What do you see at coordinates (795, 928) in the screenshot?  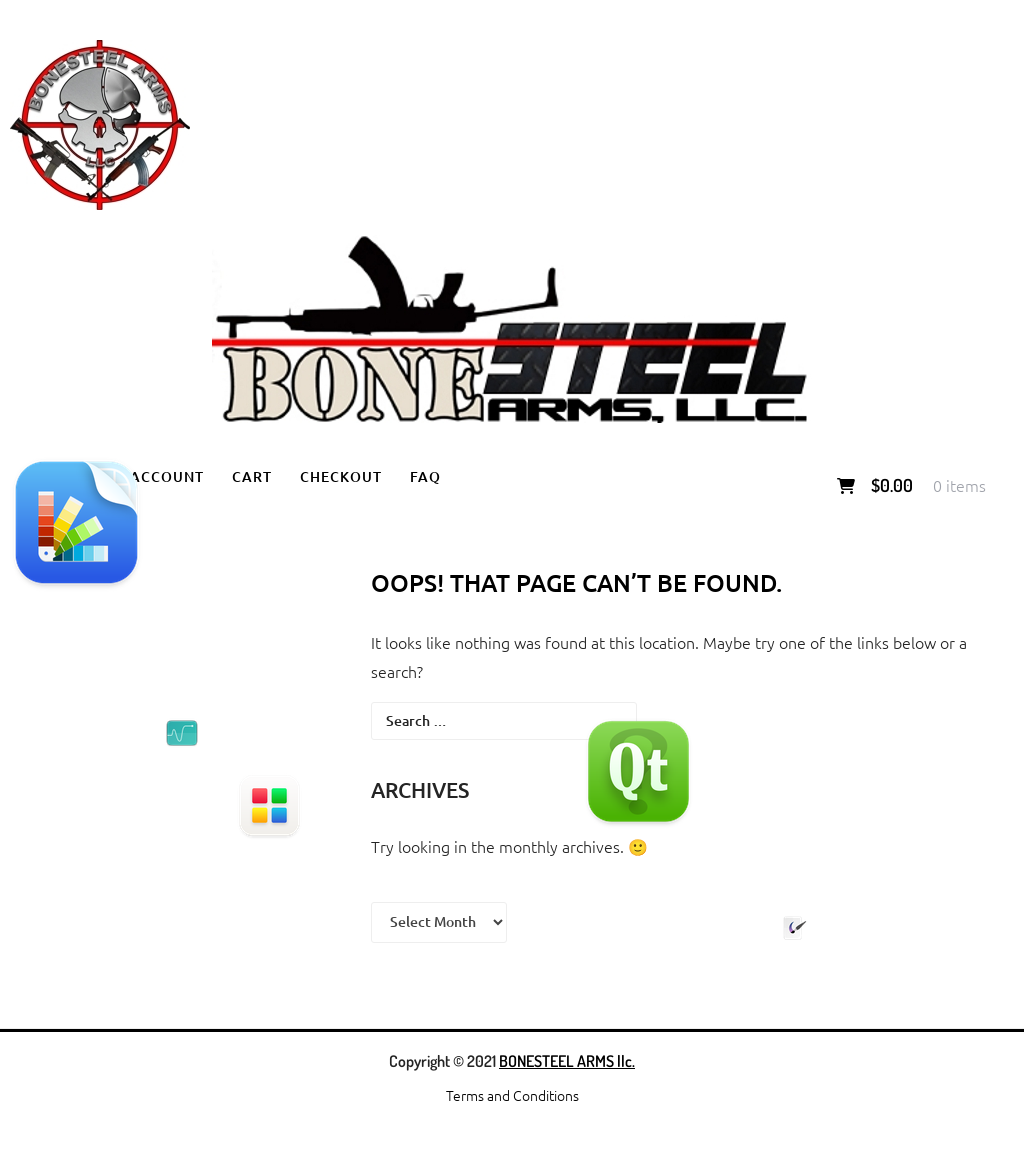 I see `create a new application or software project` at bounding box center [795, 928].